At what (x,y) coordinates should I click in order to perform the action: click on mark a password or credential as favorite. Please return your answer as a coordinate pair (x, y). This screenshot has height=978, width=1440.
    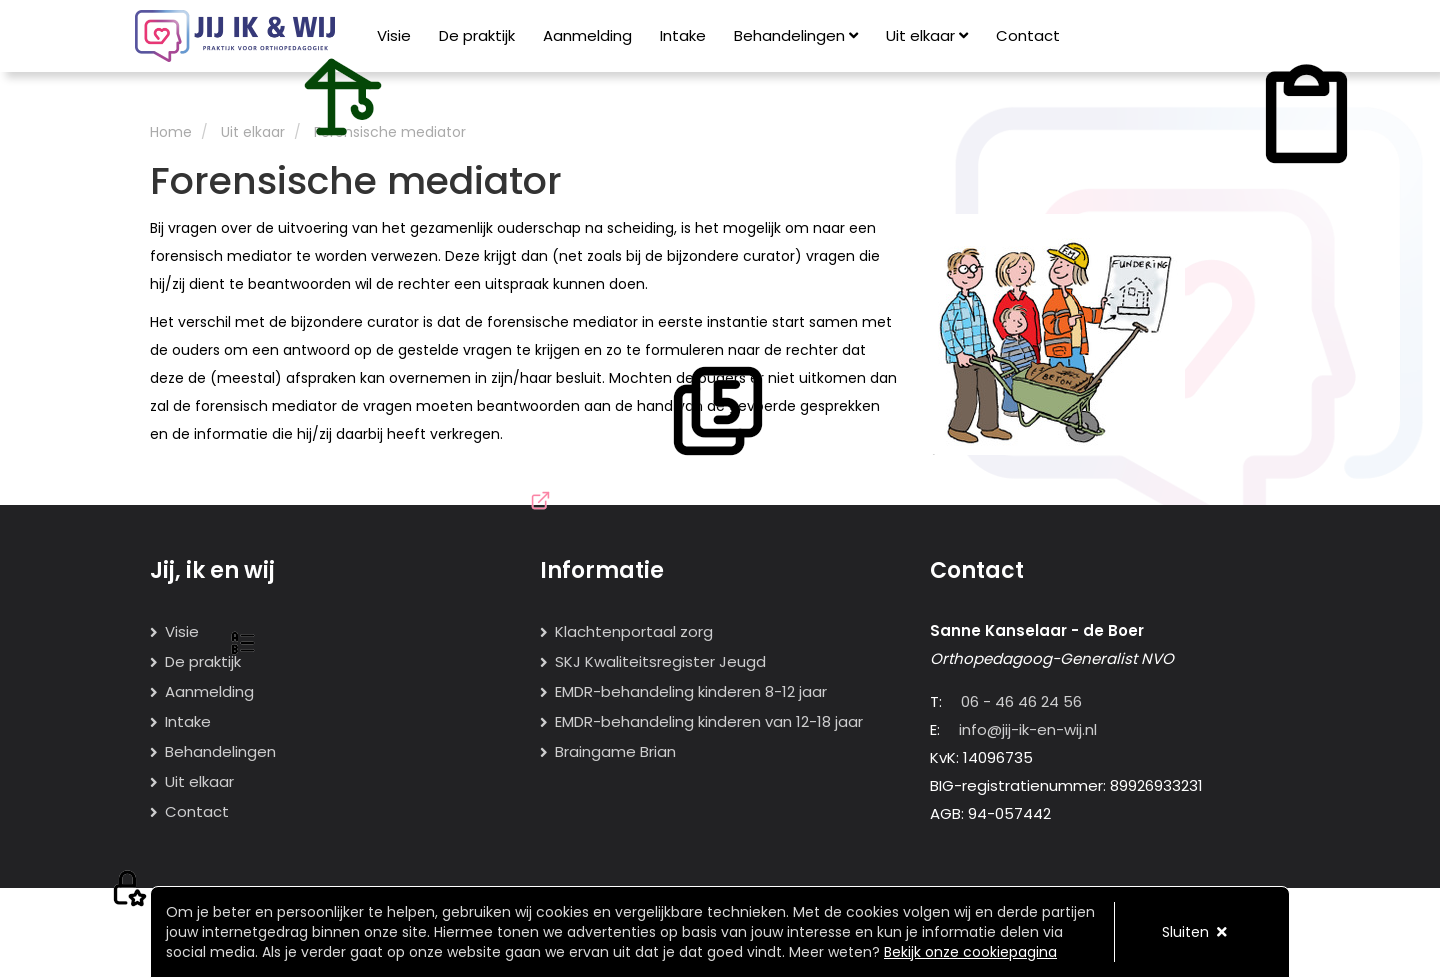
    Looking at the image, I should click on (127, 887).